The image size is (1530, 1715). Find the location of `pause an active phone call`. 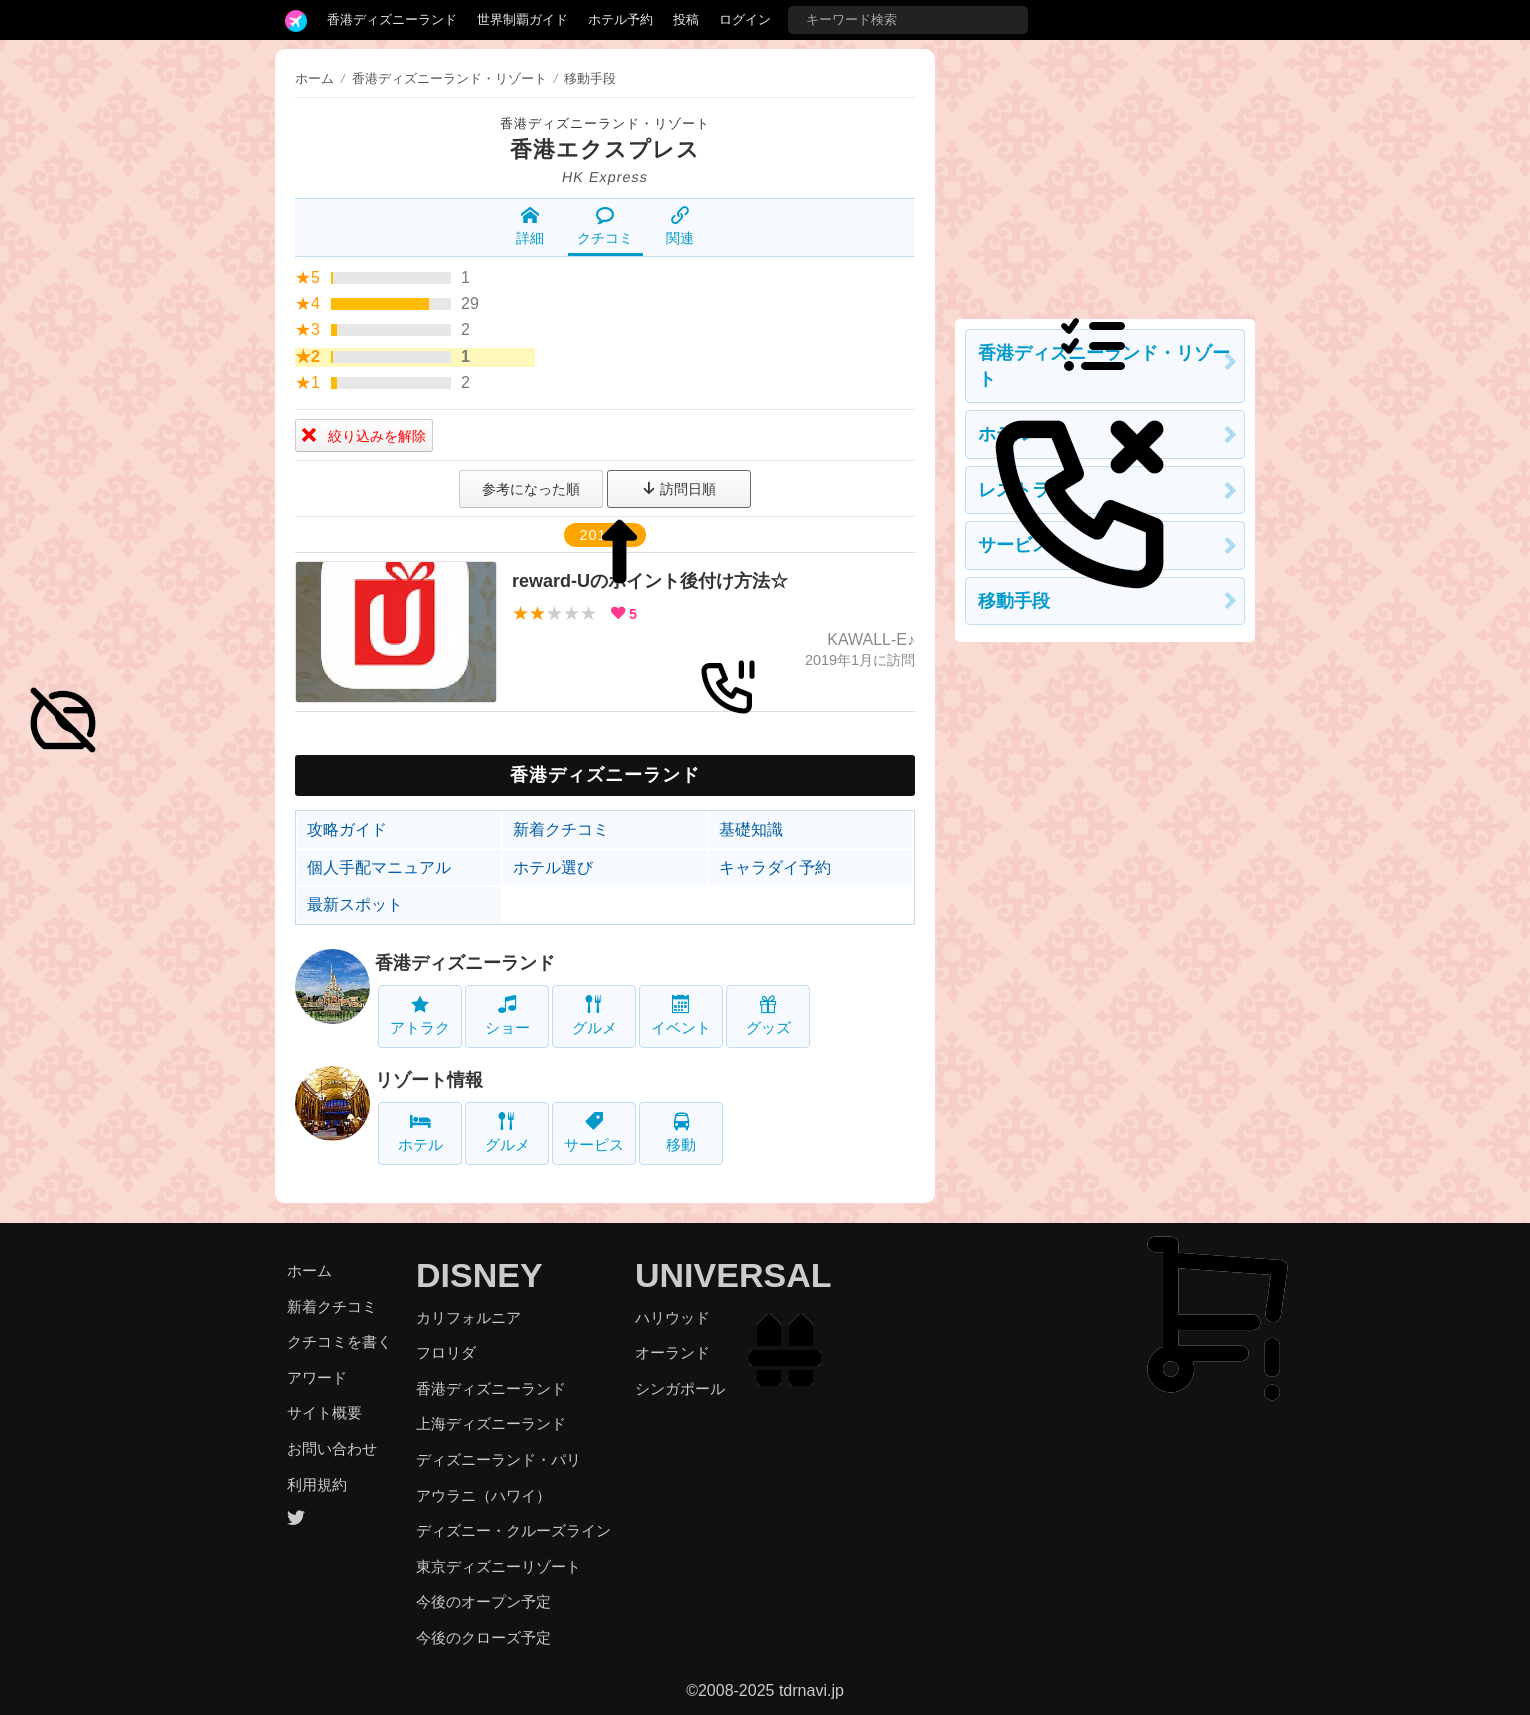

pause an active phone call is located at coordinates (728, 687).